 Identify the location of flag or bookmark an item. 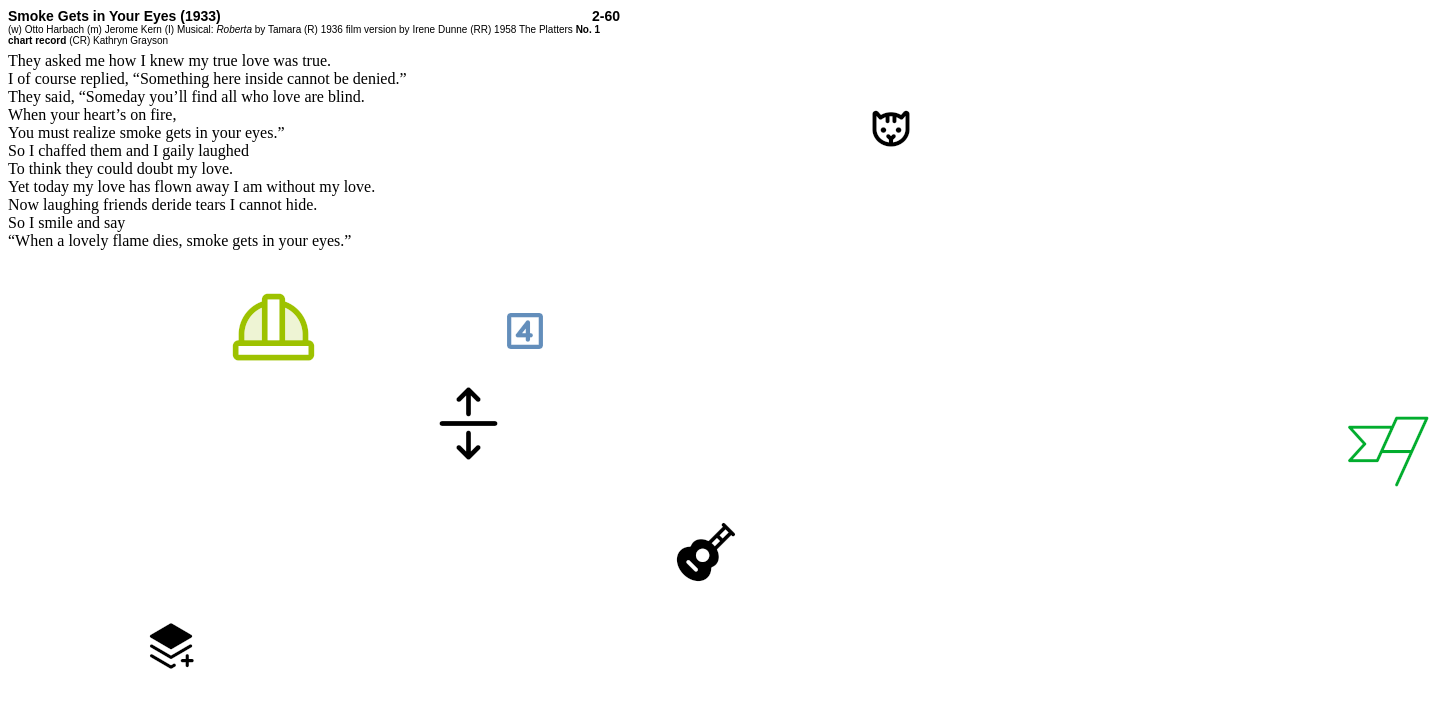
(1387, 448).